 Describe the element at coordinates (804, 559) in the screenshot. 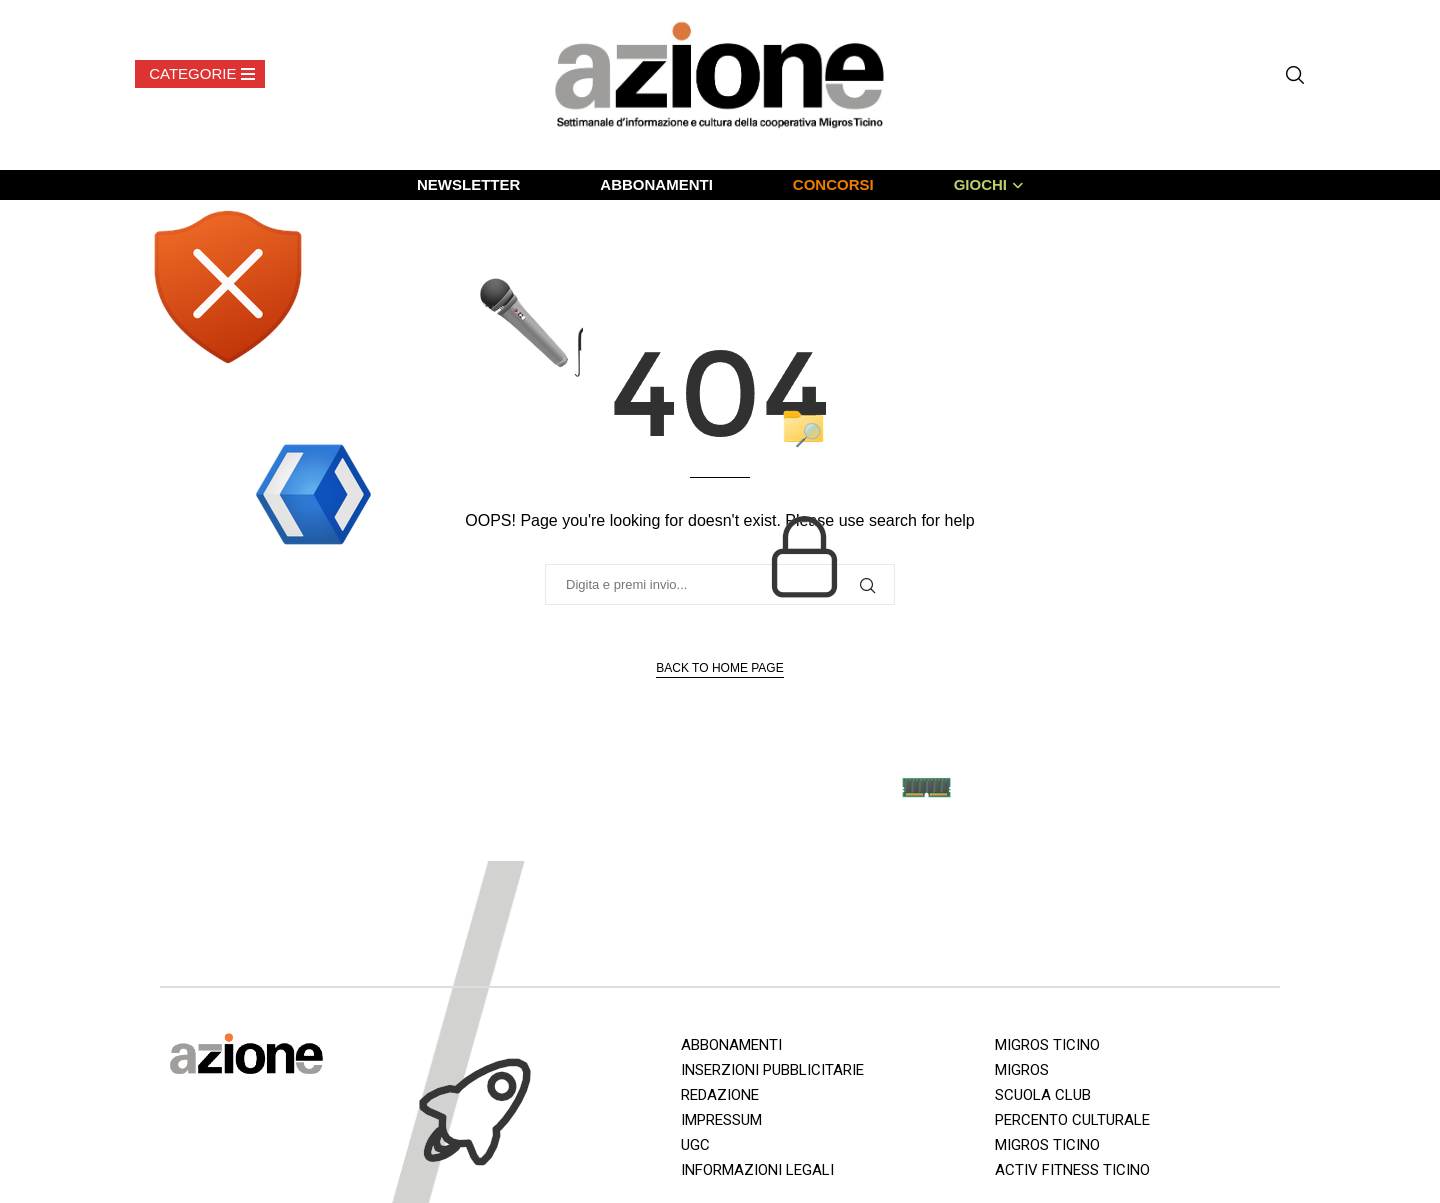

I see `access screen lock settings` at that location.